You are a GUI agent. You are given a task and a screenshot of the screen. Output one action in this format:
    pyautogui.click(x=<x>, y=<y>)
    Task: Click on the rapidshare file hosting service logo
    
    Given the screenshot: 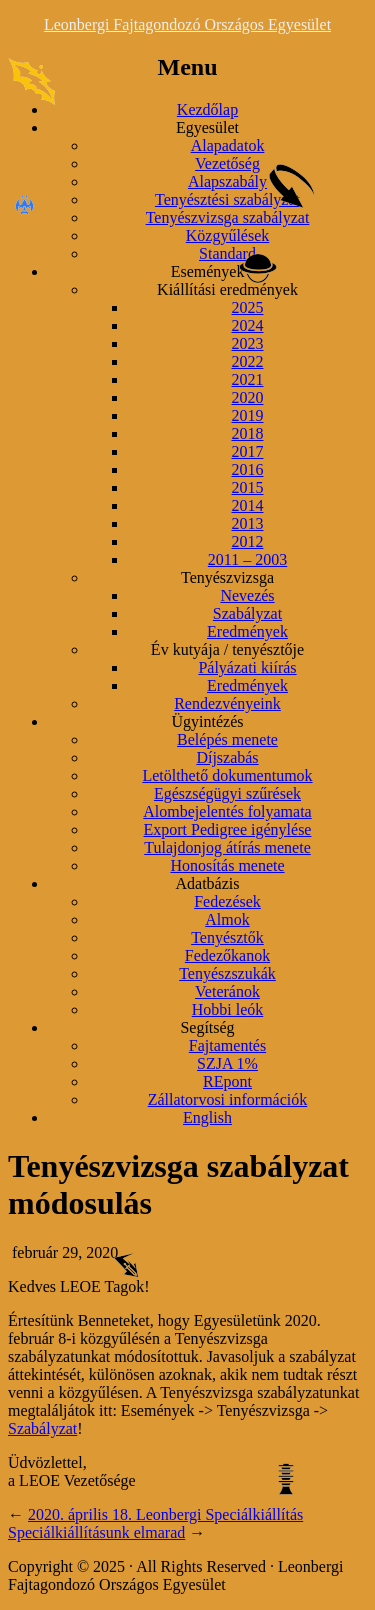 What is the action you would take?
    pyautogui.click(x=291, y=186)
    